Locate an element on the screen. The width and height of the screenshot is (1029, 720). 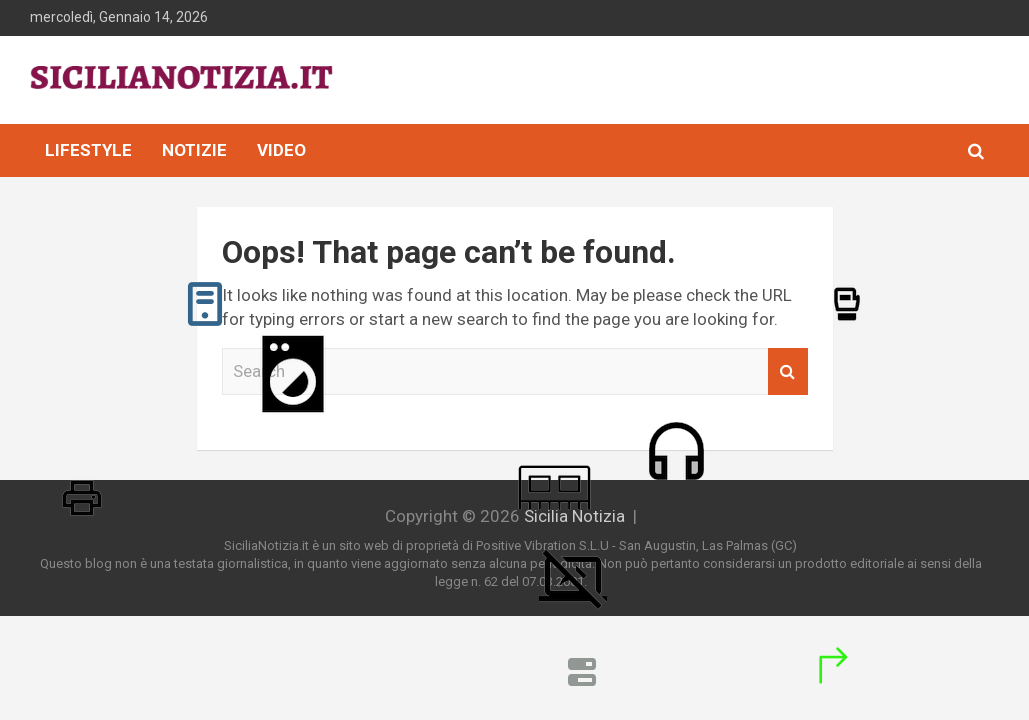
forward or share content is located at coordinates (830, 665).